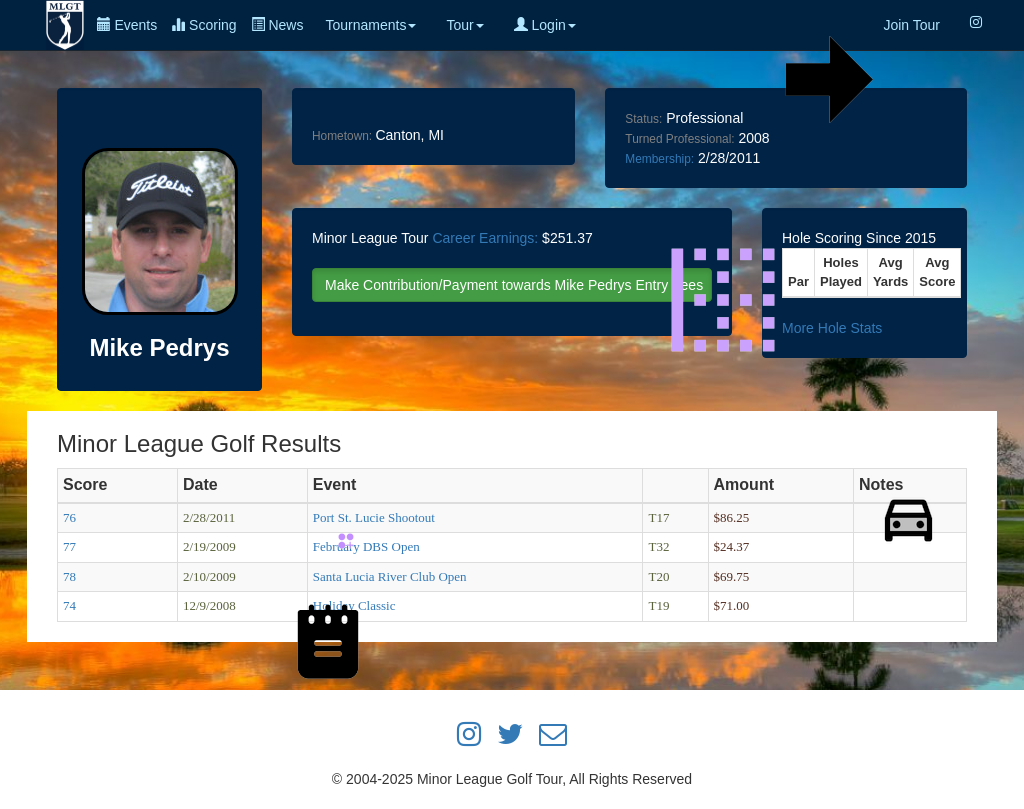 The image size is (1024, 809). What do you see at coordinates (829, 79) in the screenshot?
I see `navigate to the next item or screen` at bounding box center [829, 79].